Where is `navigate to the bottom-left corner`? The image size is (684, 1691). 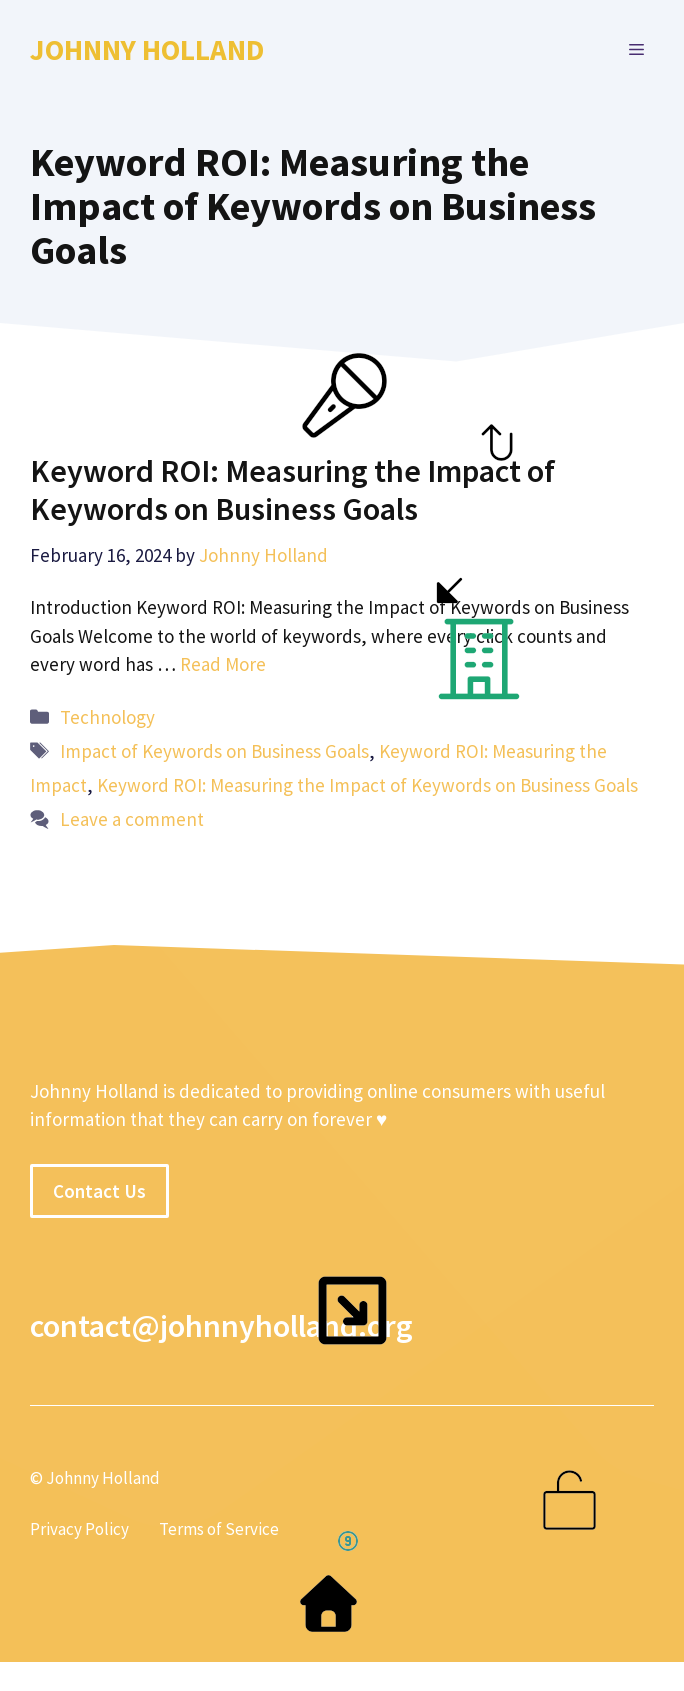
navigate to the bottom-left corner is located at coordinates (449, 590).